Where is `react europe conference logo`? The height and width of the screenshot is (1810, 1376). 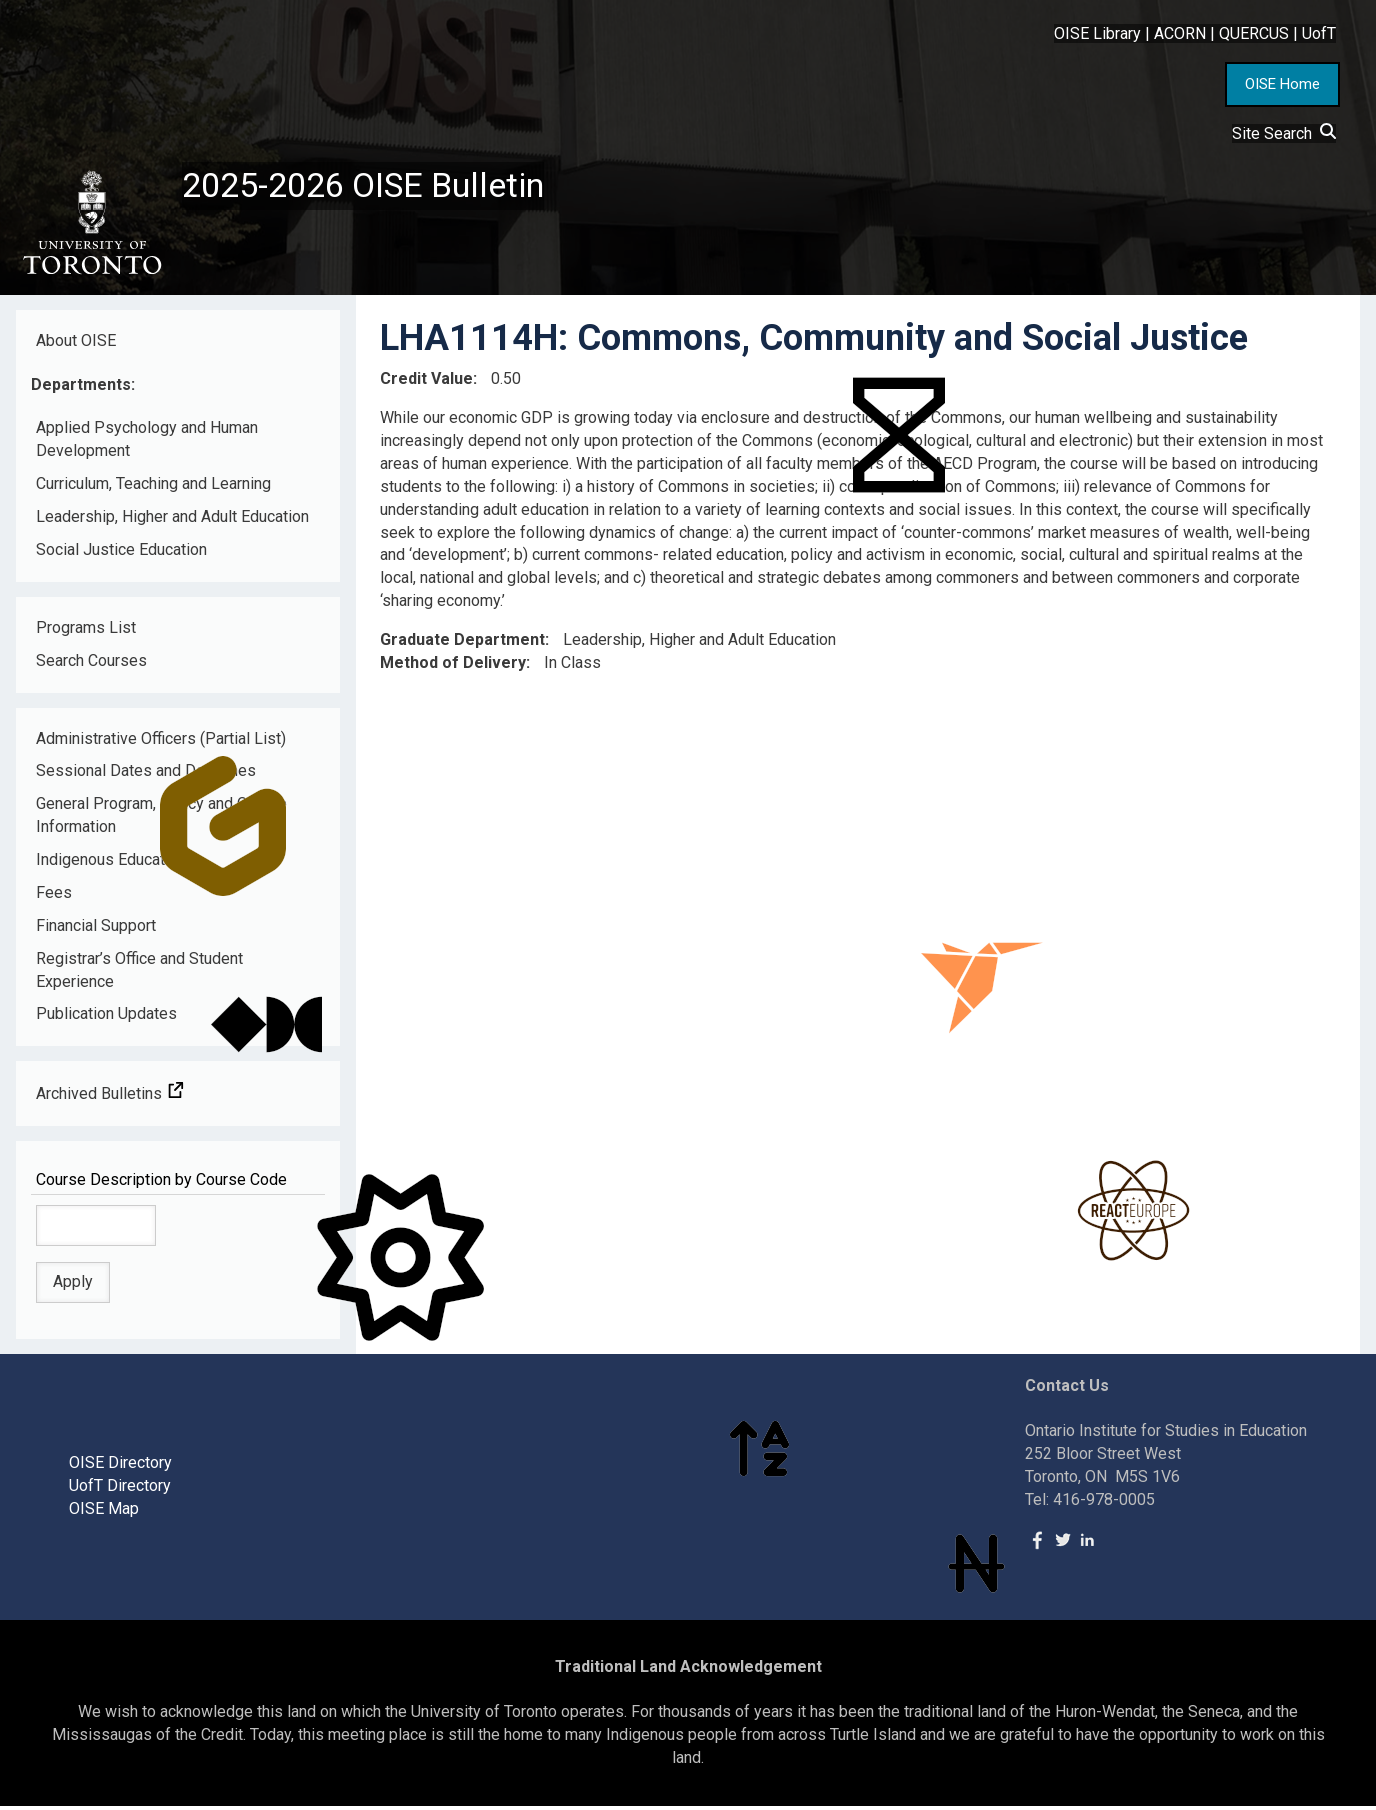
react europe conference logo is located at coordinates (1133, 1210).